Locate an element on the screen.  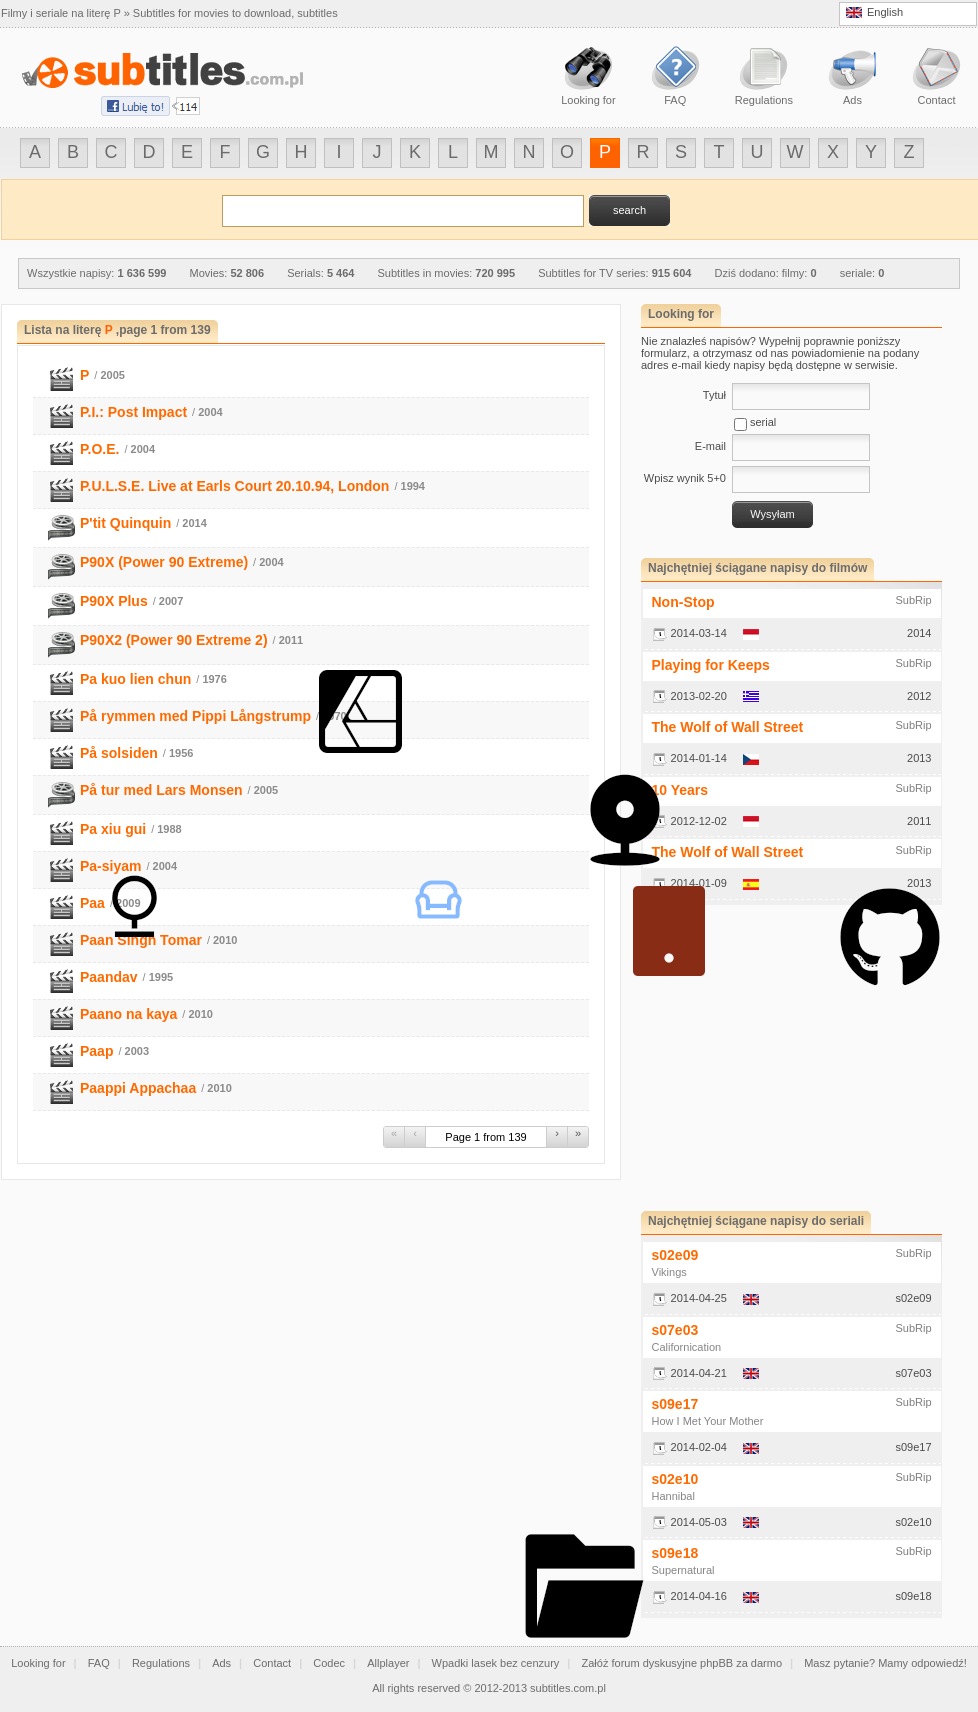
view location with surrounding area range is located at coordinates (625, 818).